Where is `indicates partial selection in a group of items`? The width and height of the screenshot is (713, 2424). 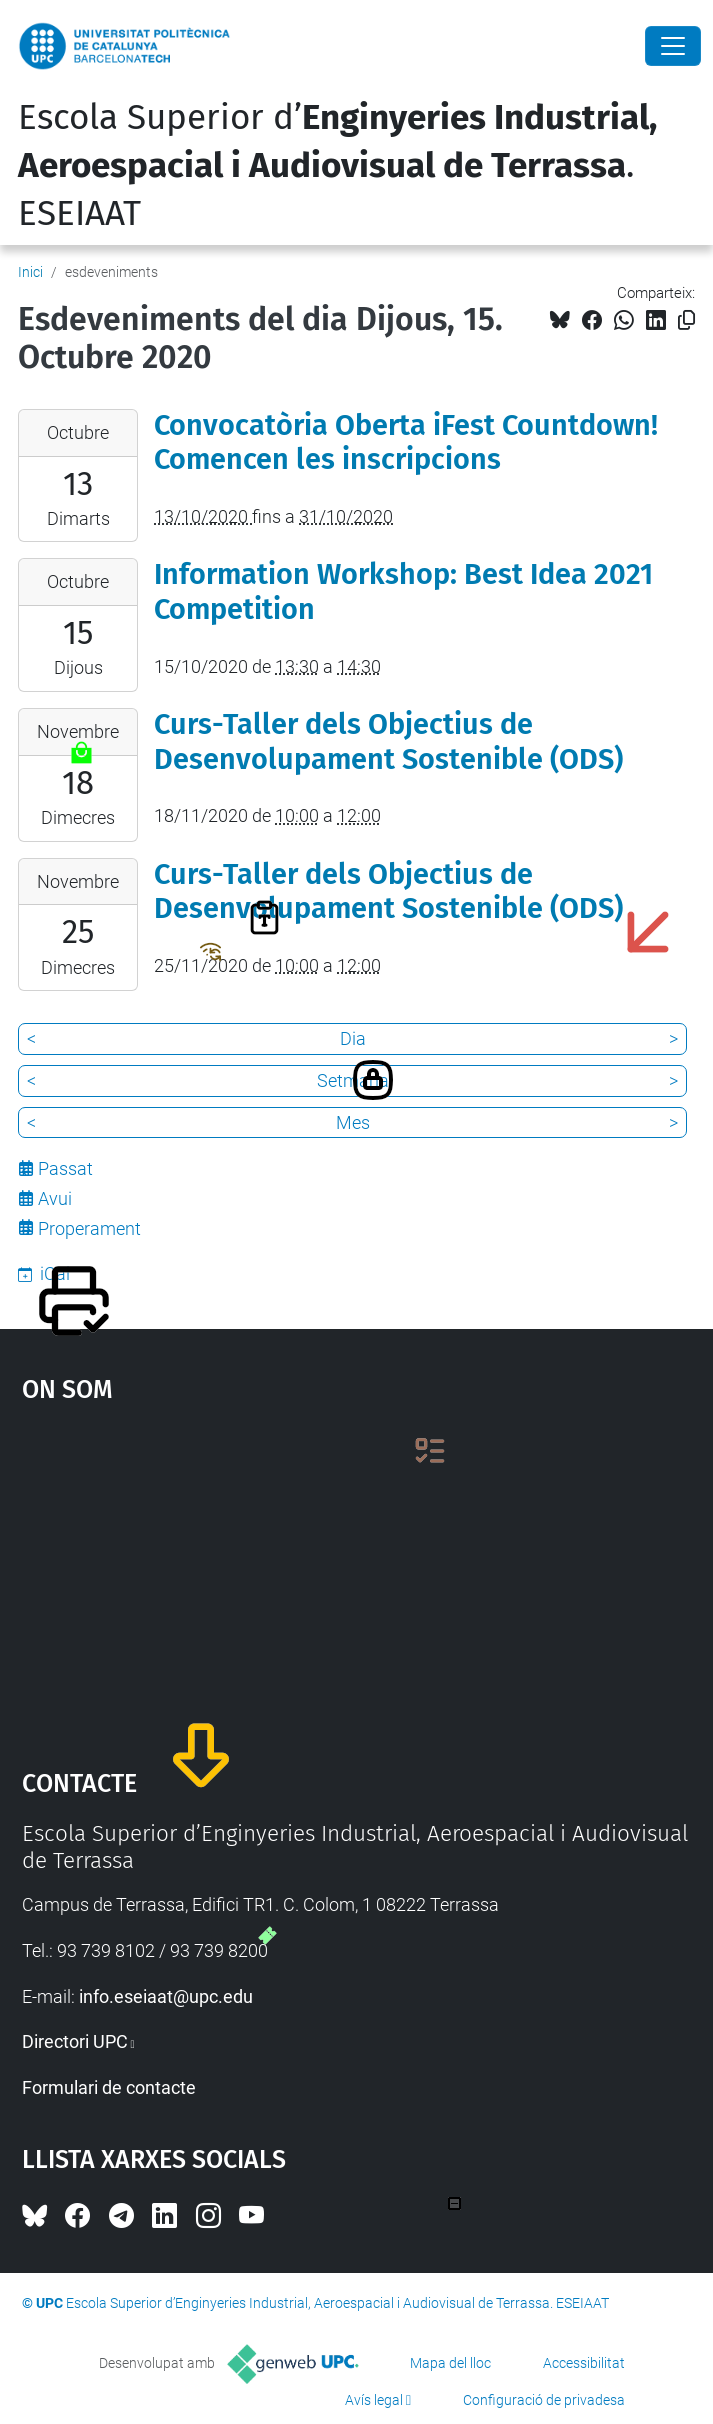
indicates partial selection in a group of items is located at coordinates (454, 2203).